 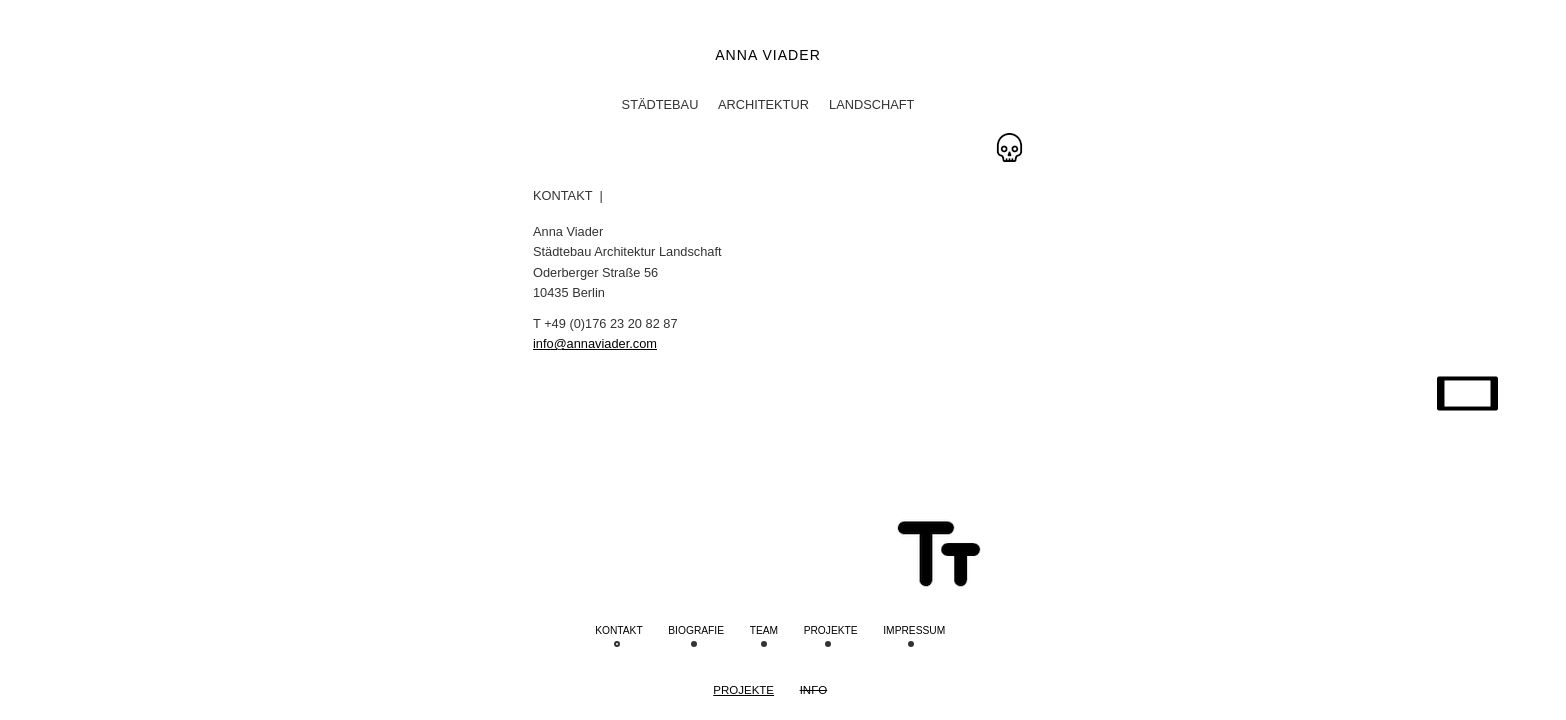 What do you see at coordinates (1009, 147) in the screenshot?
I see `indicates dangerous or harmful content` at bounding box center [1009, 147].